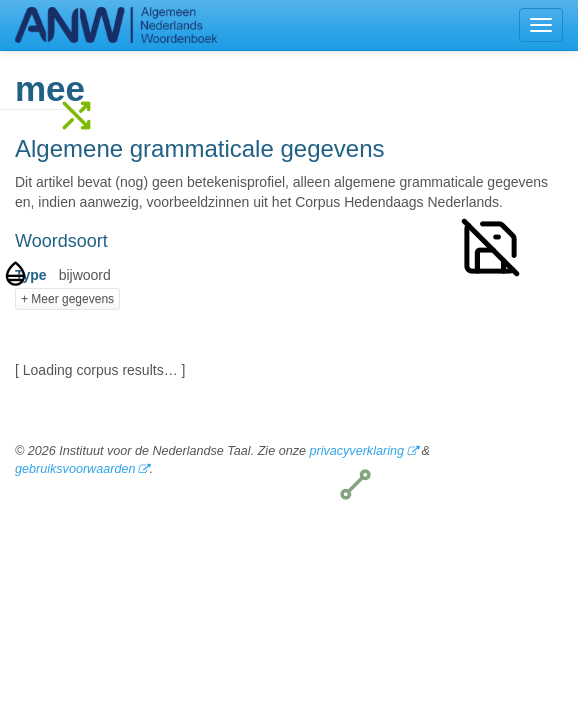 The image size is (578, 720). I want to click on indicates partial fill level or half-full status, so click(15, 274).